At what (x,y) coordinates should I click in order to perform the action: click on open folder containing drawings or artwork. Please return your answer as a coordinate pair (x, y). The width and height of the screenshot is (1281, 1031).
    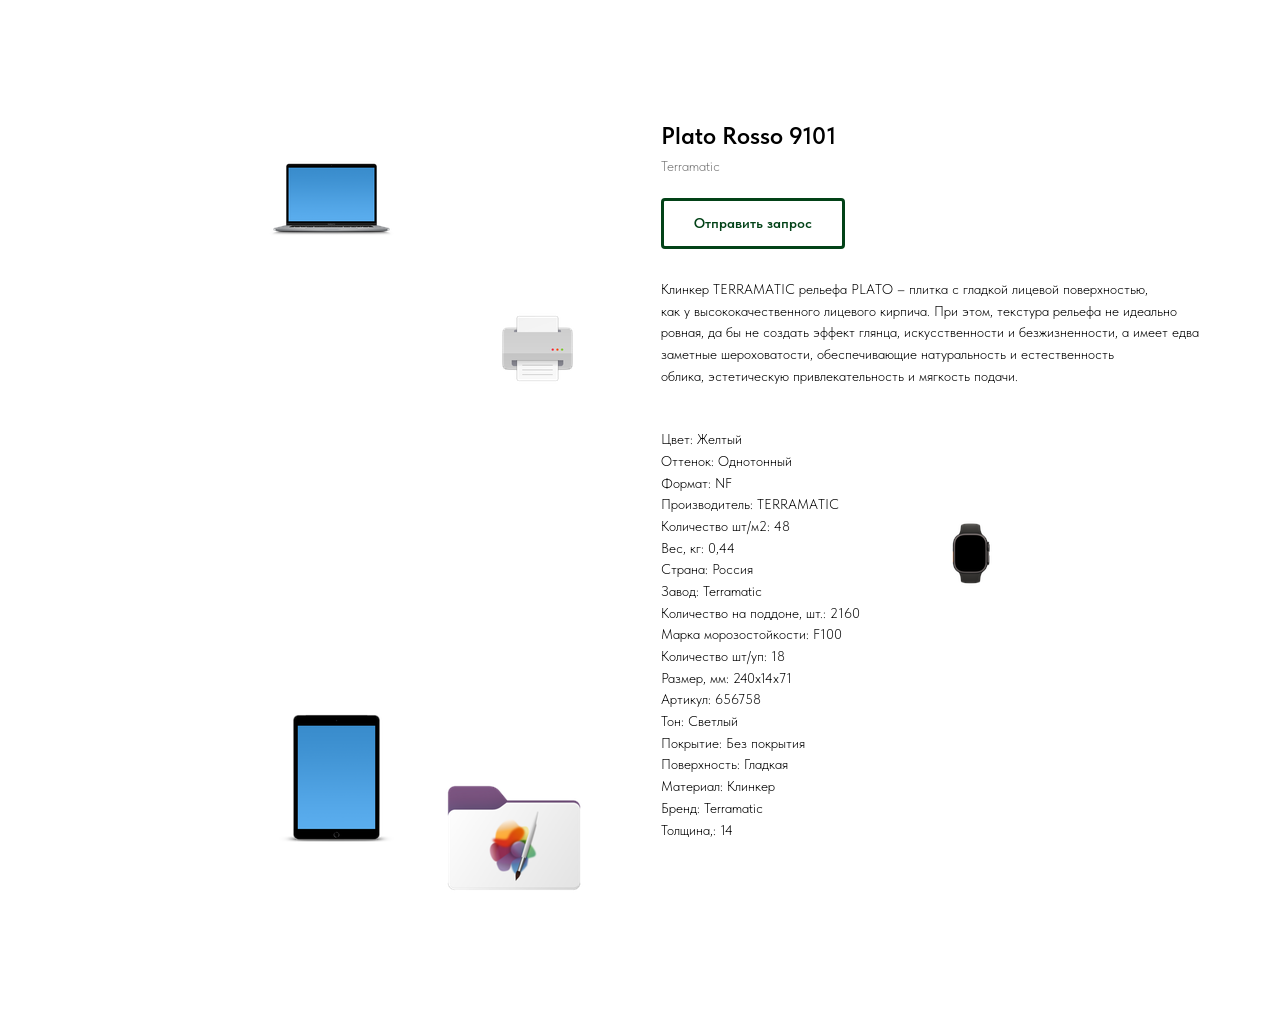
    Looking at the image, I should click on (513, 841).